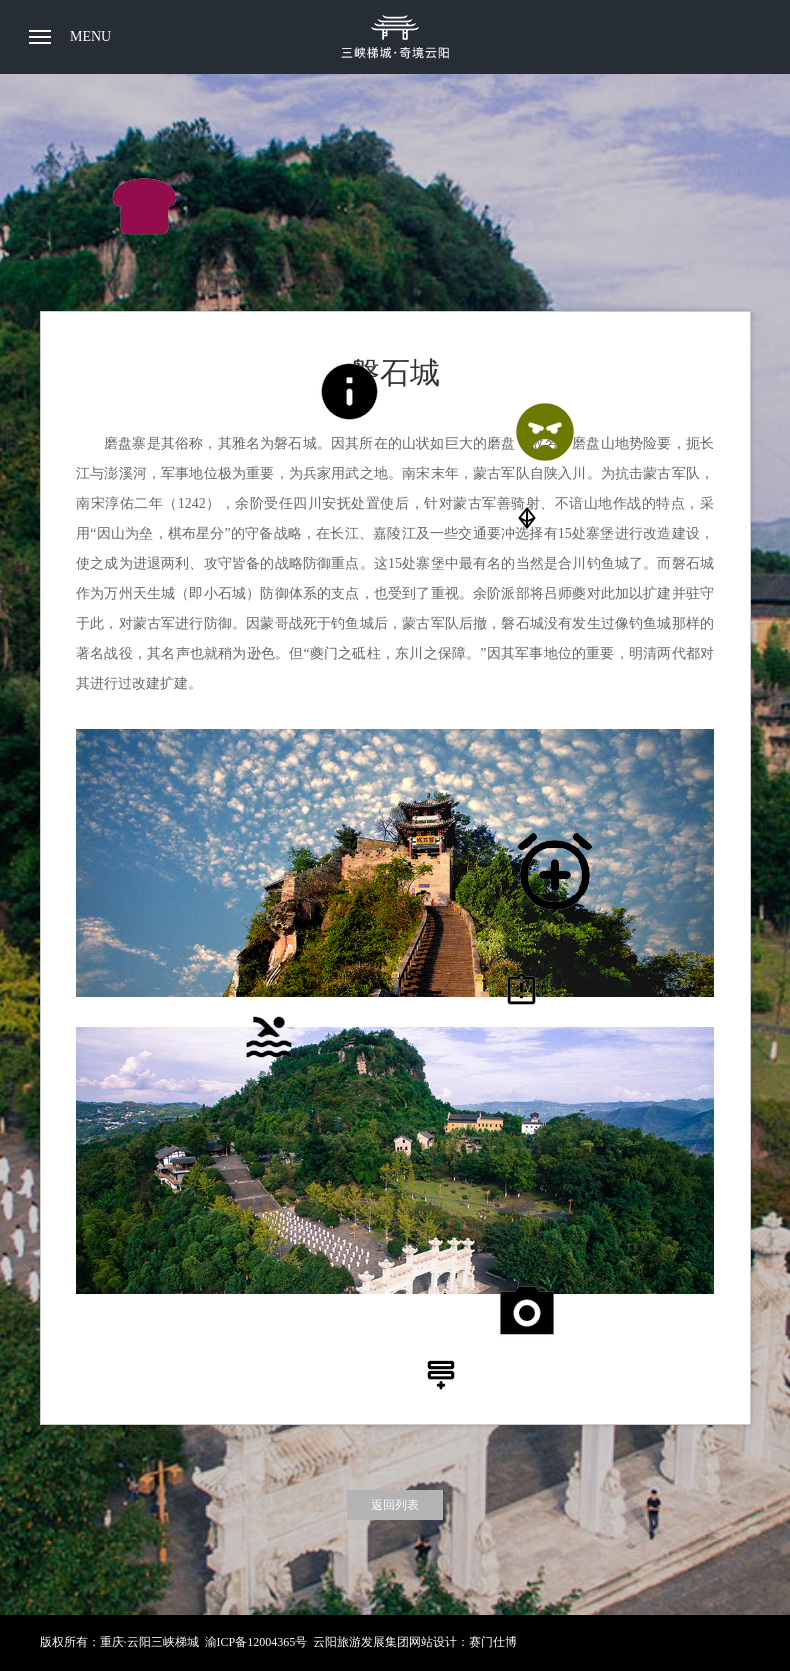 This screenshot has height=1671, width=790. I want to click on access bakery or bread-related content, so click(144, 206).